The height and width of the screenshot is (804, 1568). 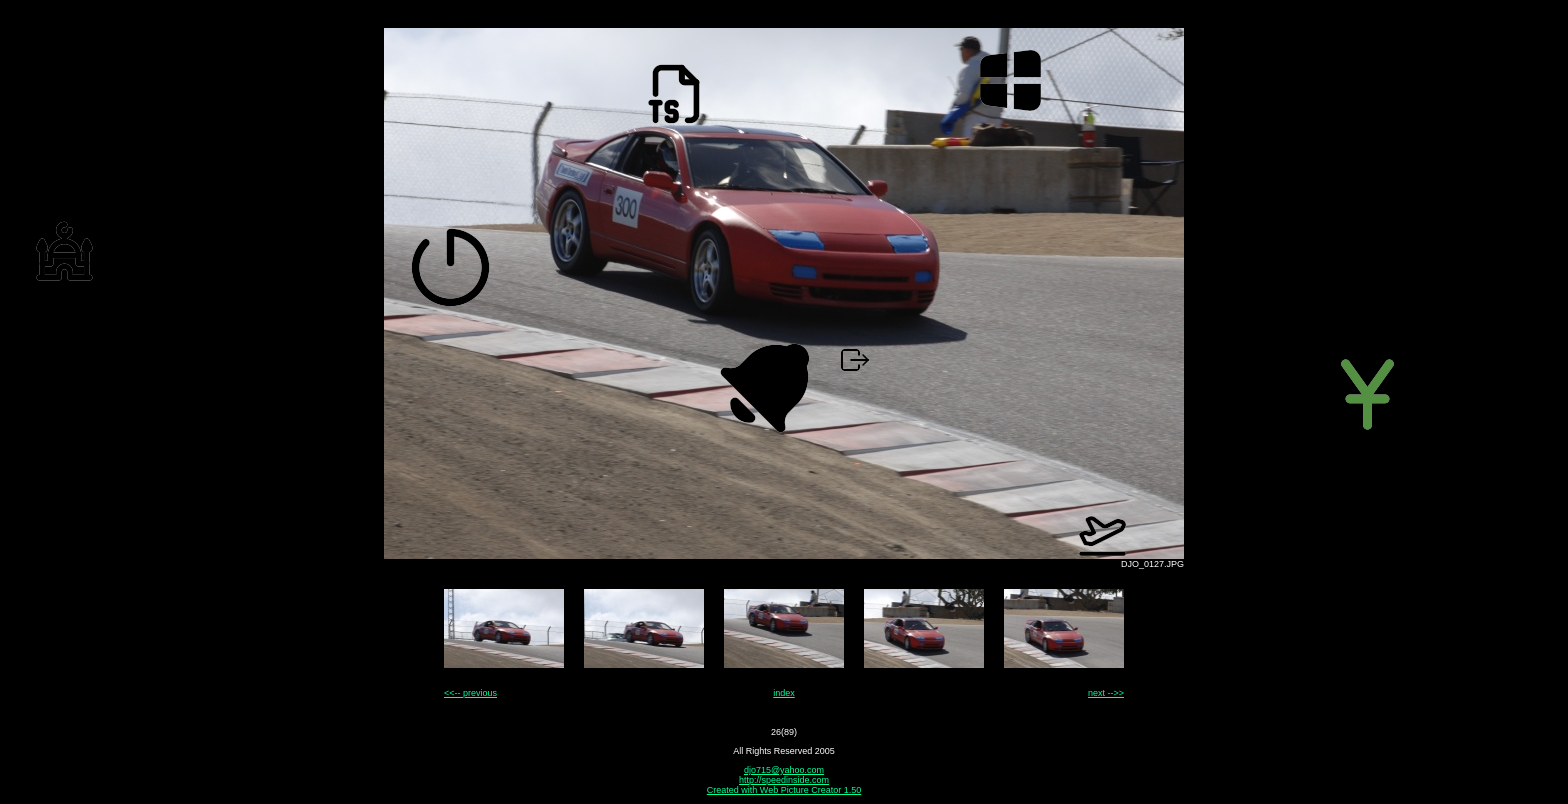 What do you see at coordinates (765, 387) in the screenshot?
I see `notifications are active` at bounding box center [765, 387].